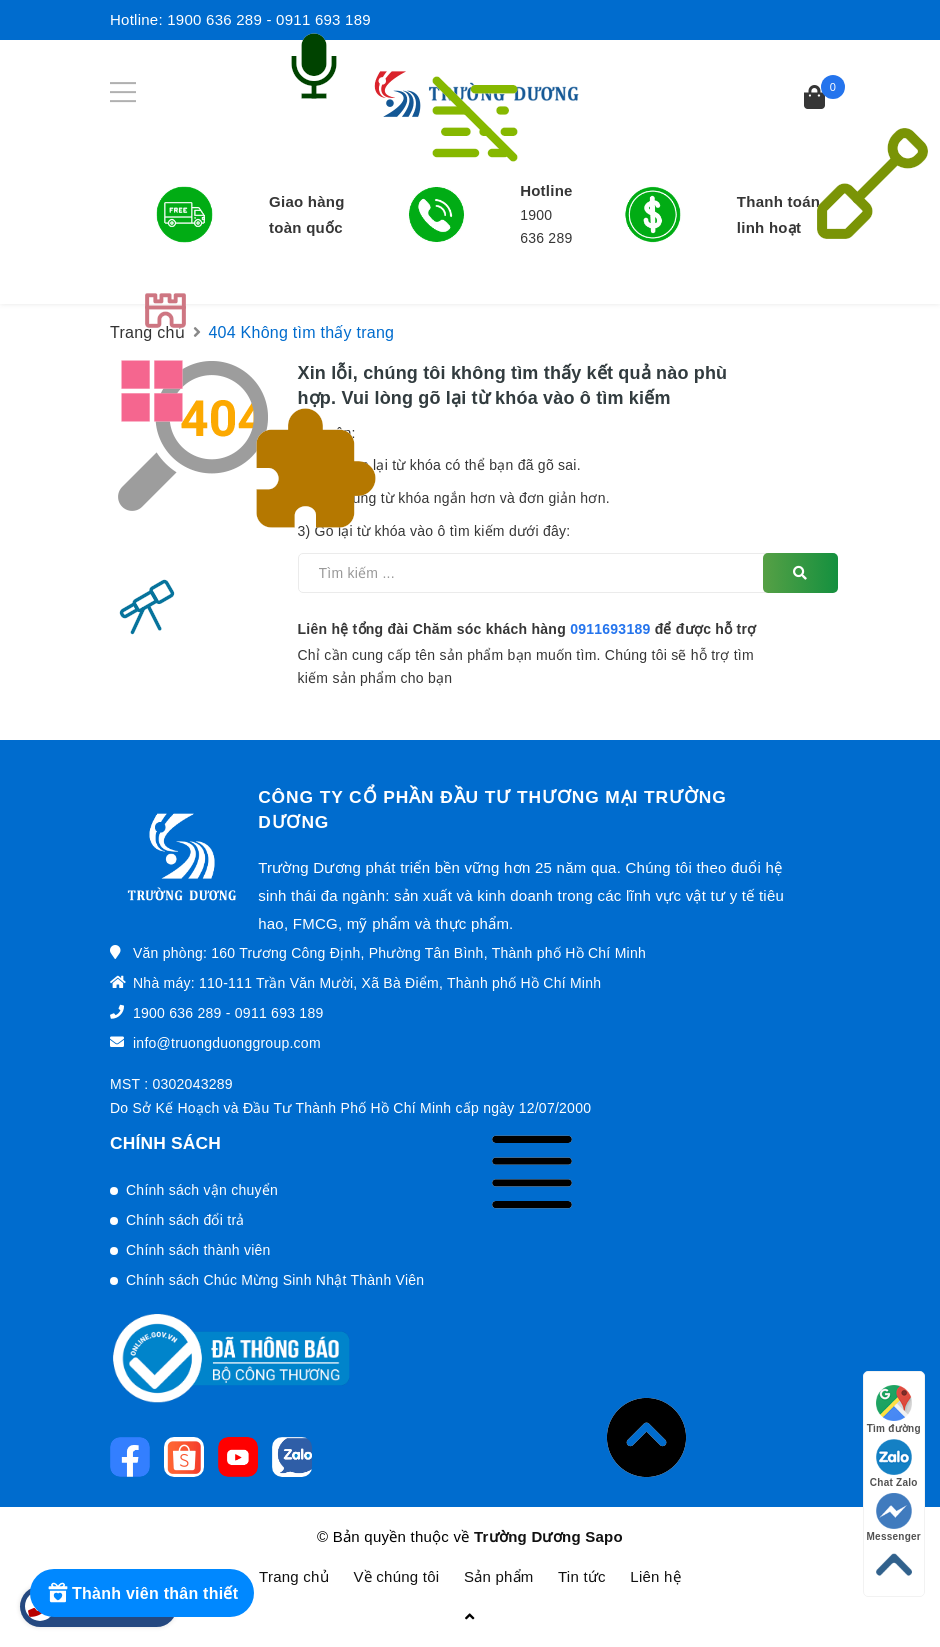  I want to click on access gardening or landscaping tools, so click(872, 183).